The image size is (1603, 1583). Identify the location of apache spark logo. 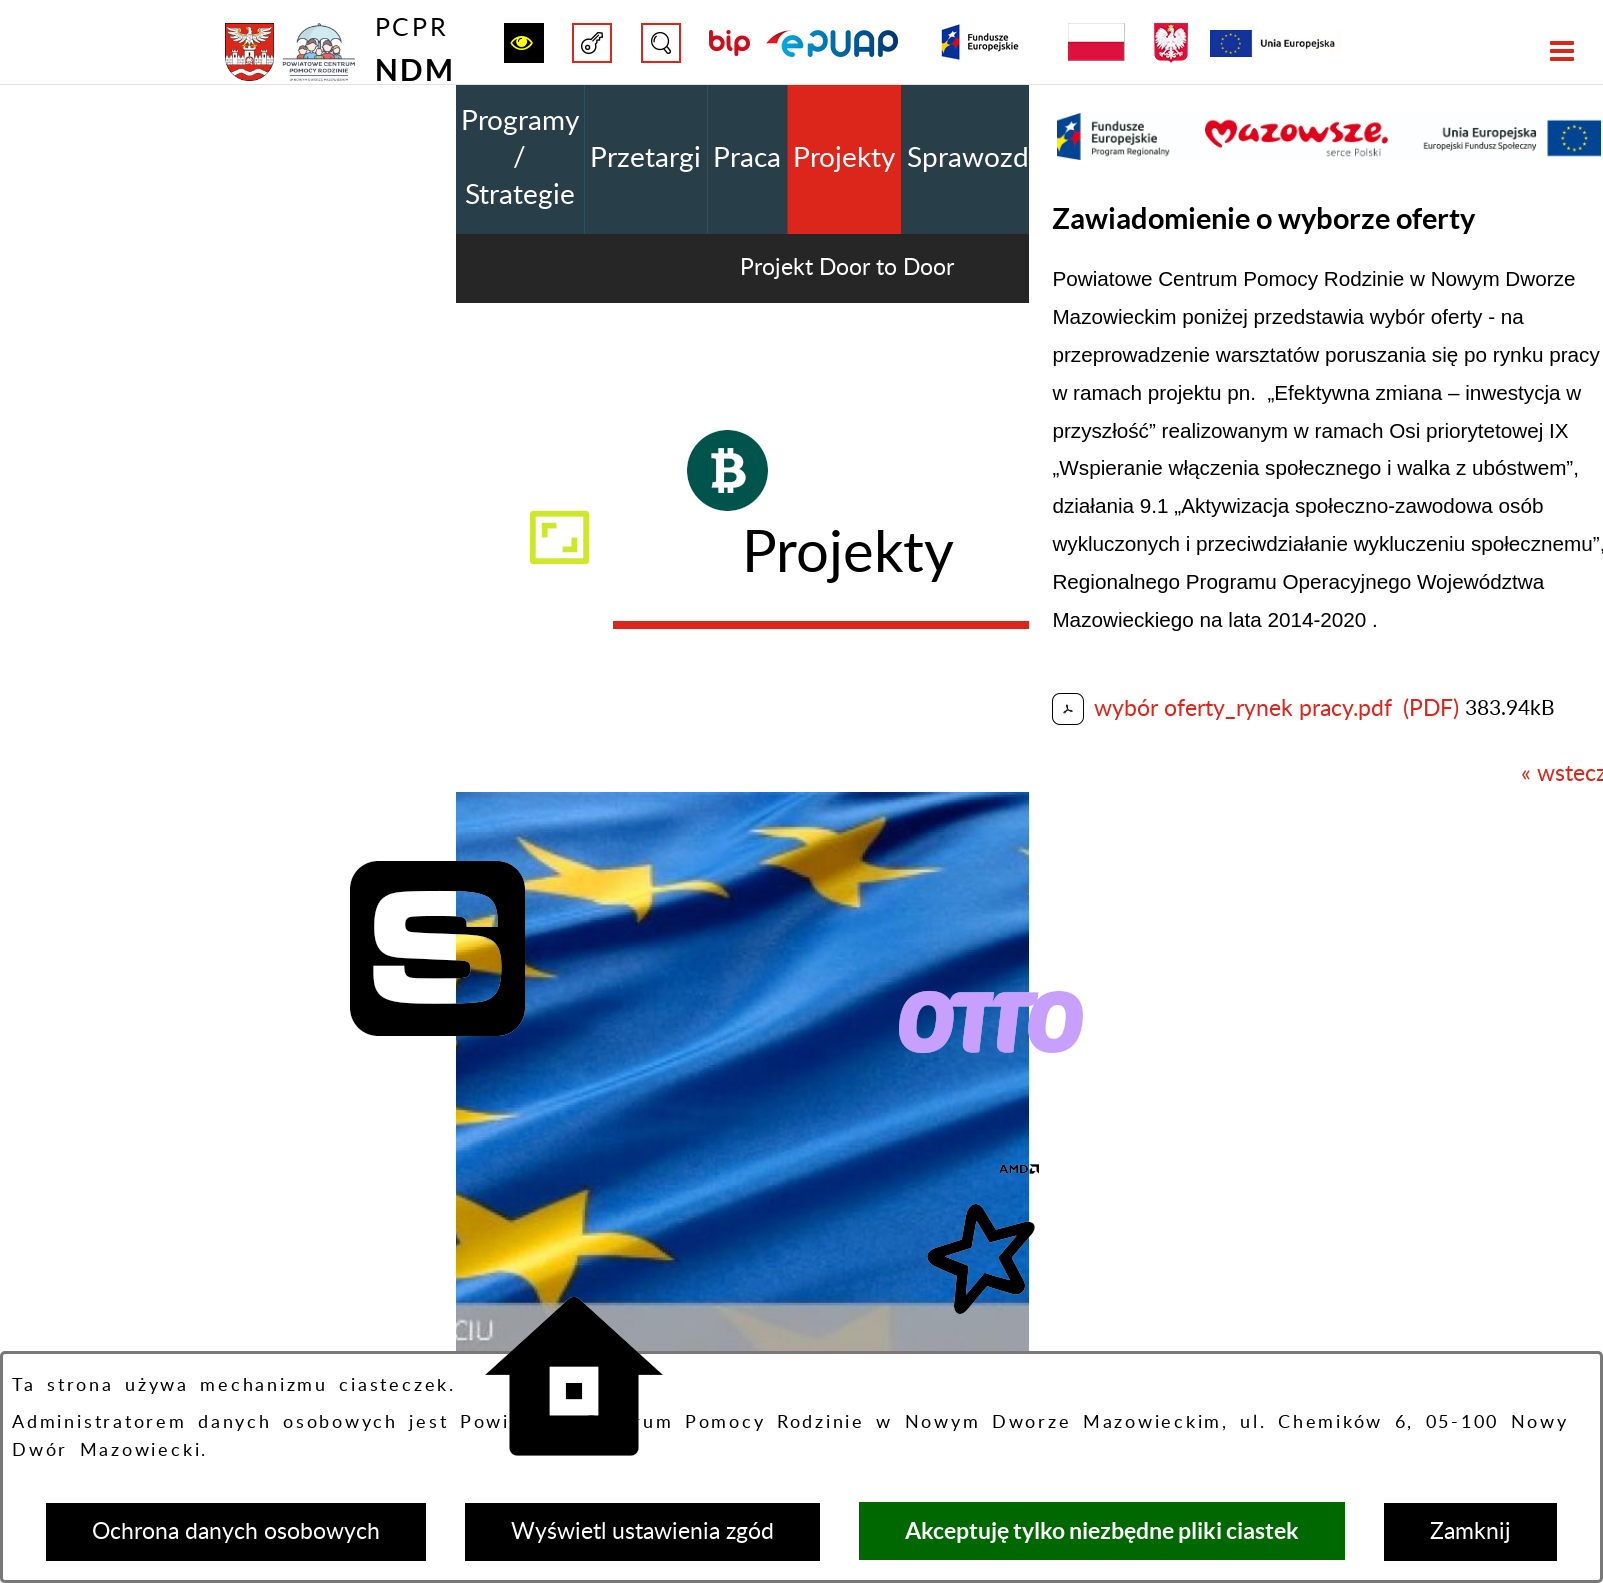
(981, 1259).